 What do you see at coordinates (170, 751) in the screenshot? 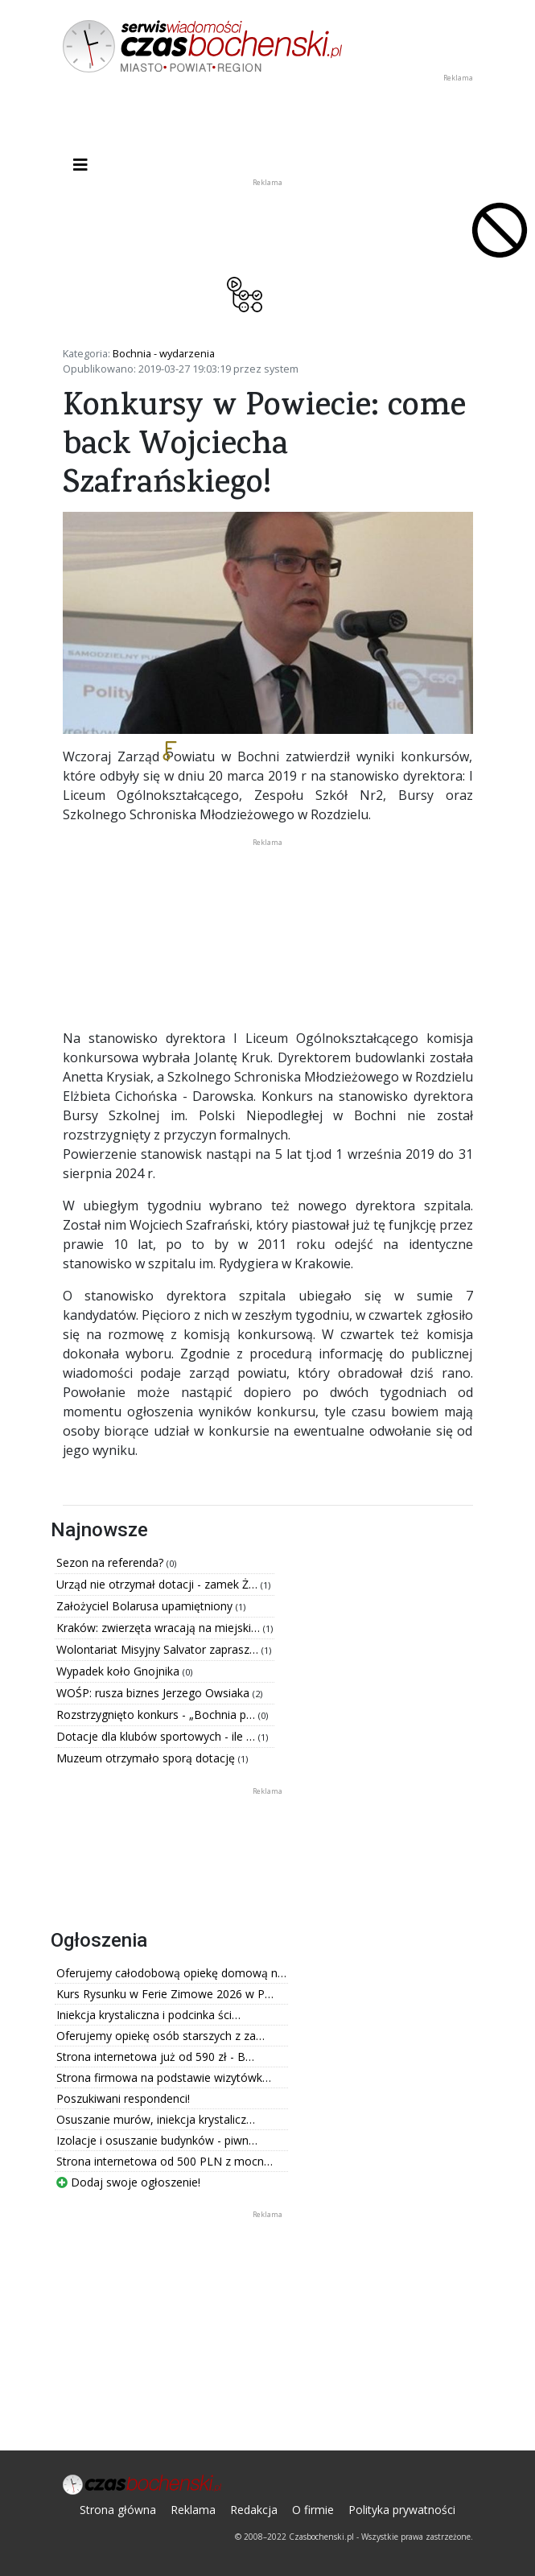
I see `open Electron Fiddle app` at bounding box center [170, 751].